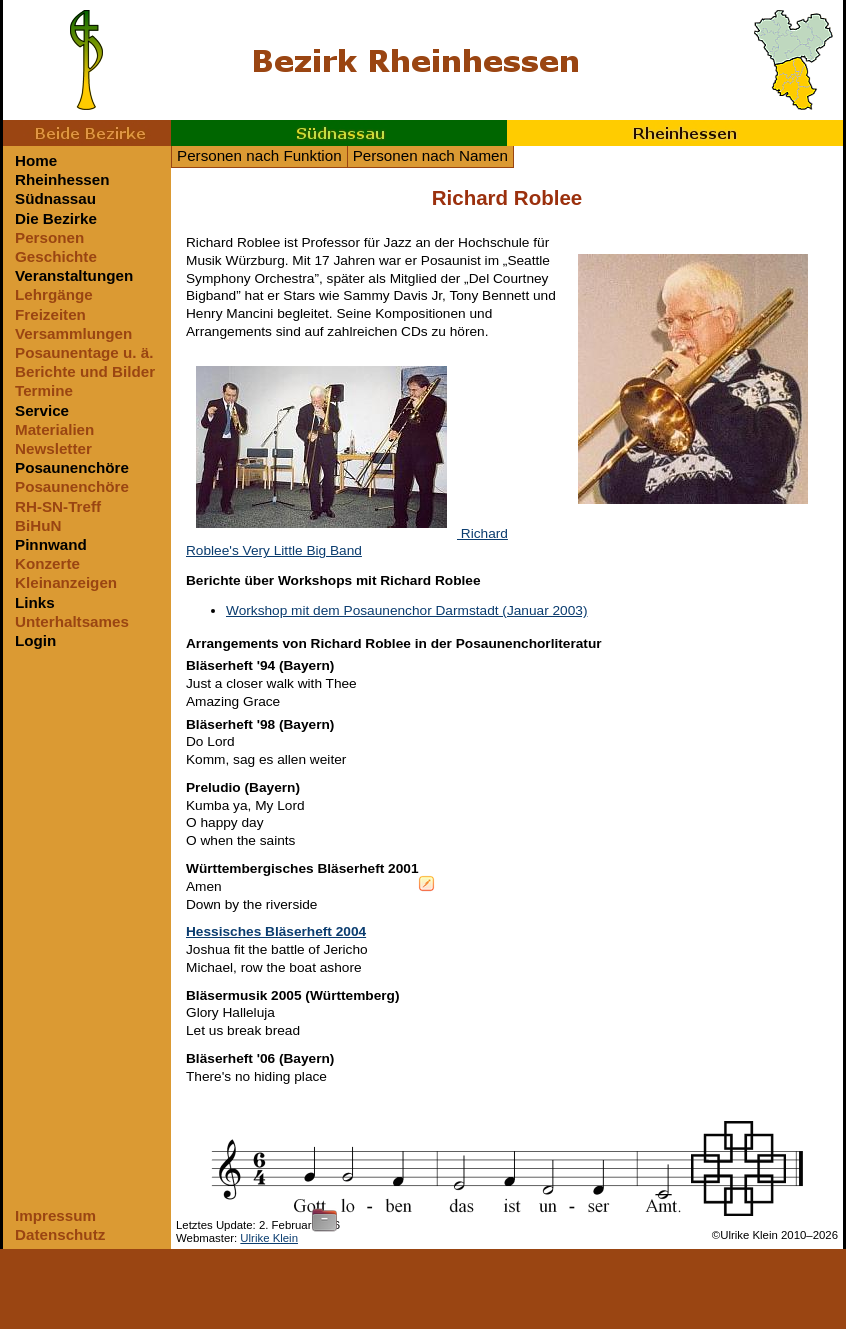 The image size is (846, 1329). Describe the element at coordinates (426, 883) in the screenshot. I see `open Postman API development app` at that location.